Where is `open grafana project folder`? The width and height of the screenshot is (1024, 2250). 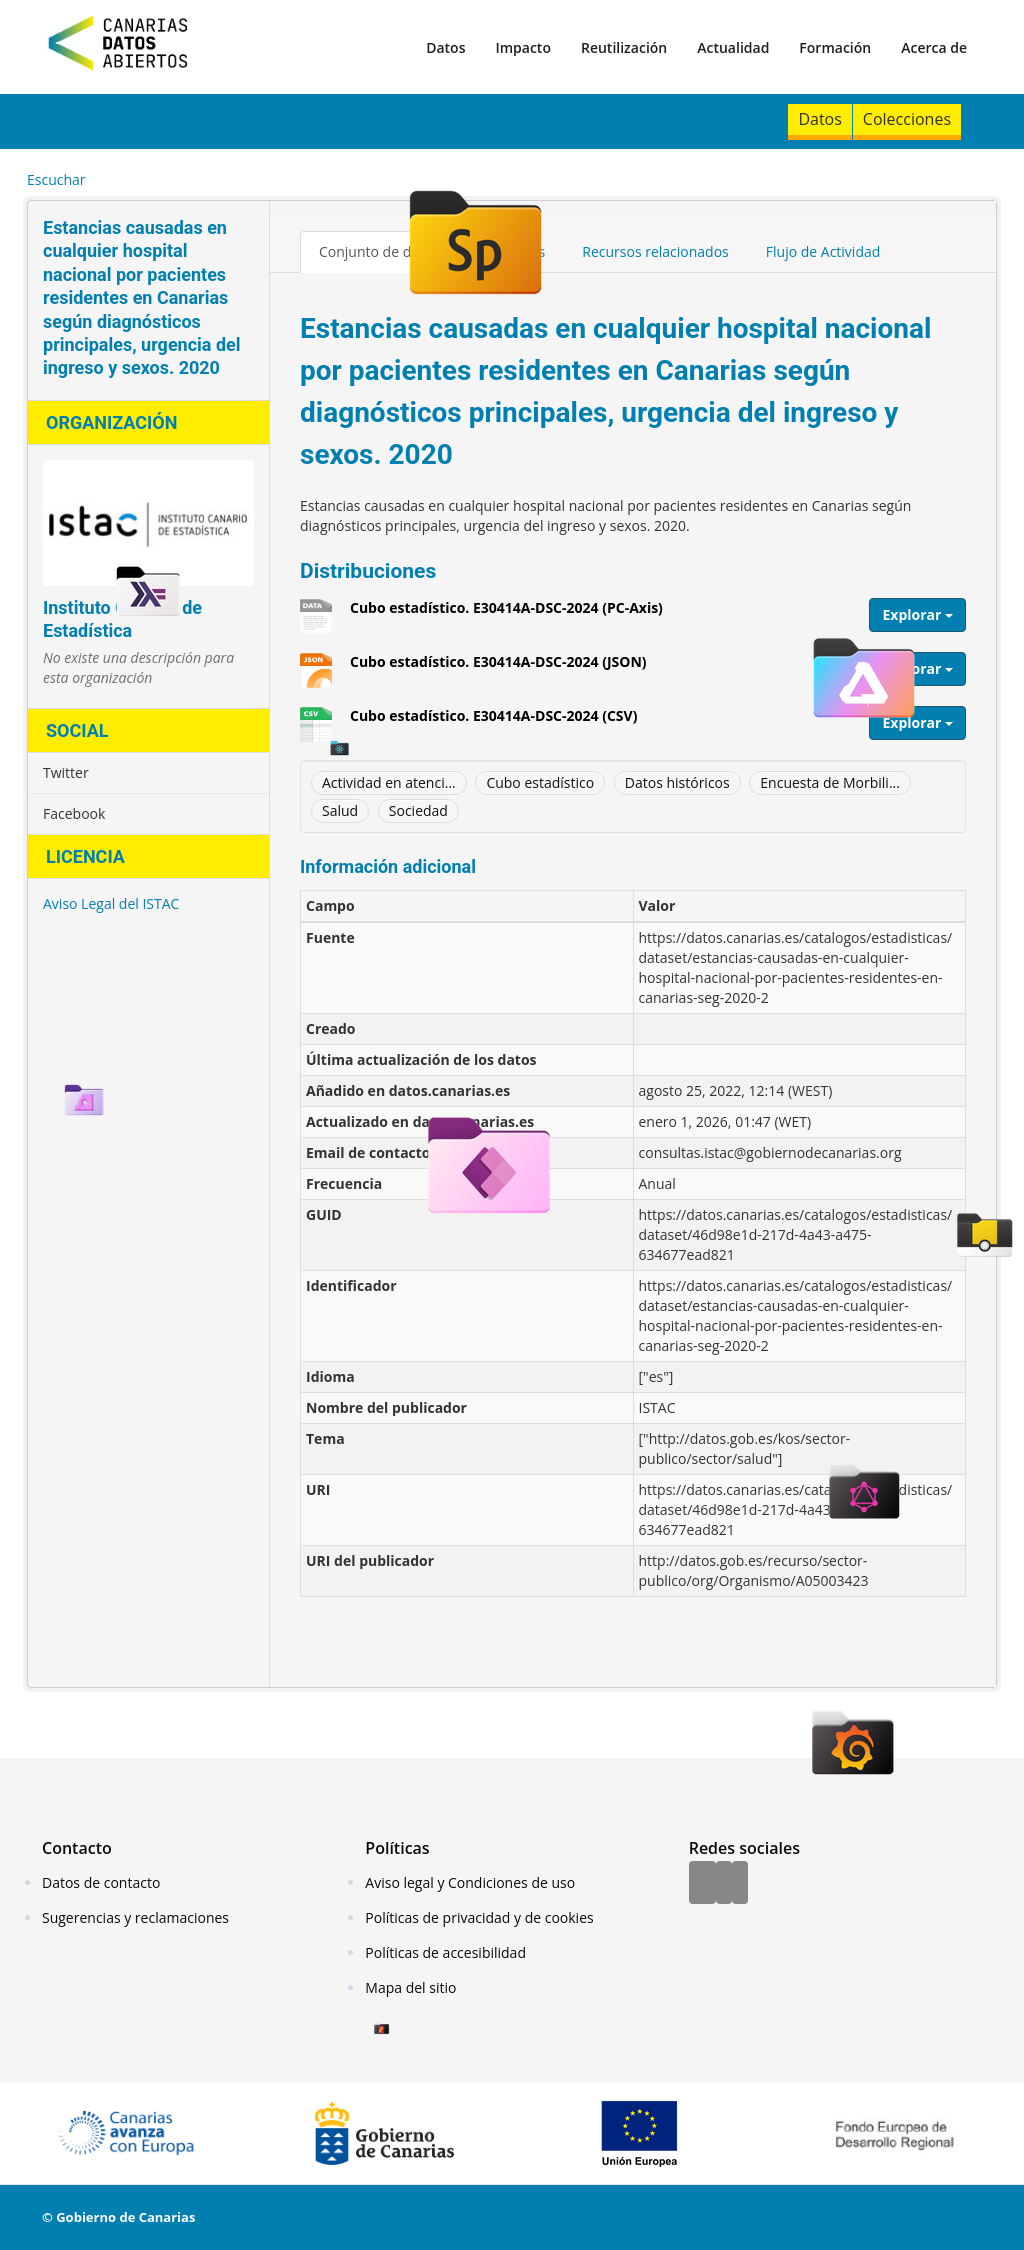 open grafana project folder is located at coordinates (852, 1744).